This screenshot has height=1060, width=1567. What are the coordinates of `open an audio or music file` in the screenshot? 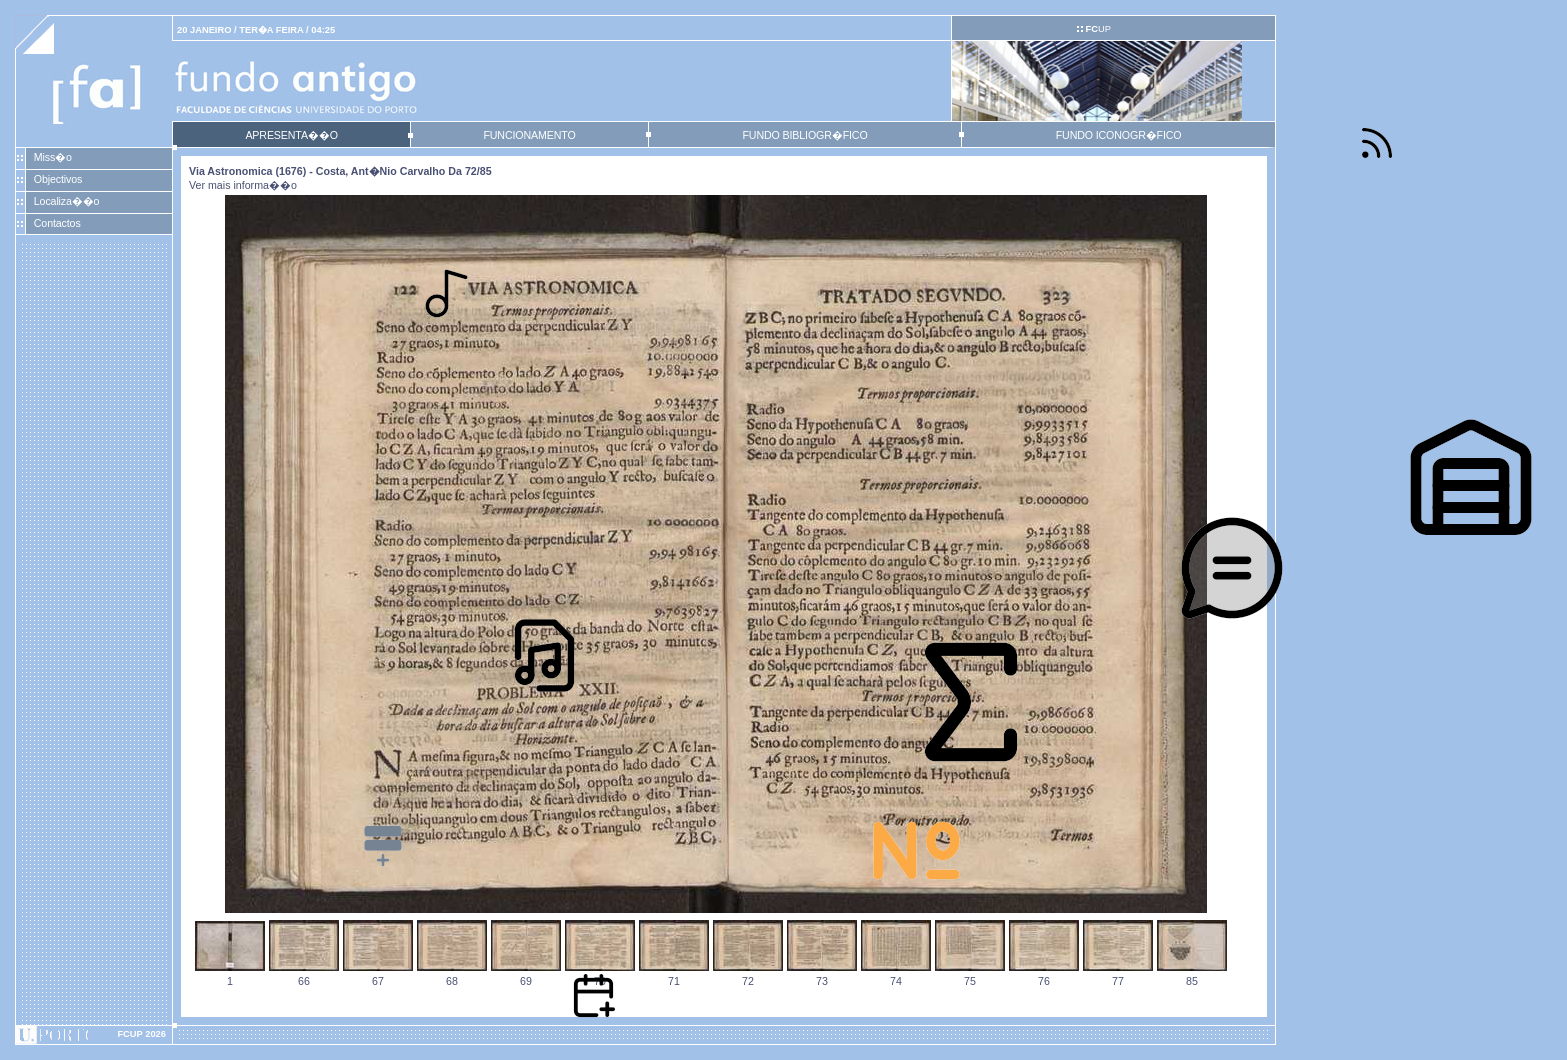 It's located at (544, 655).